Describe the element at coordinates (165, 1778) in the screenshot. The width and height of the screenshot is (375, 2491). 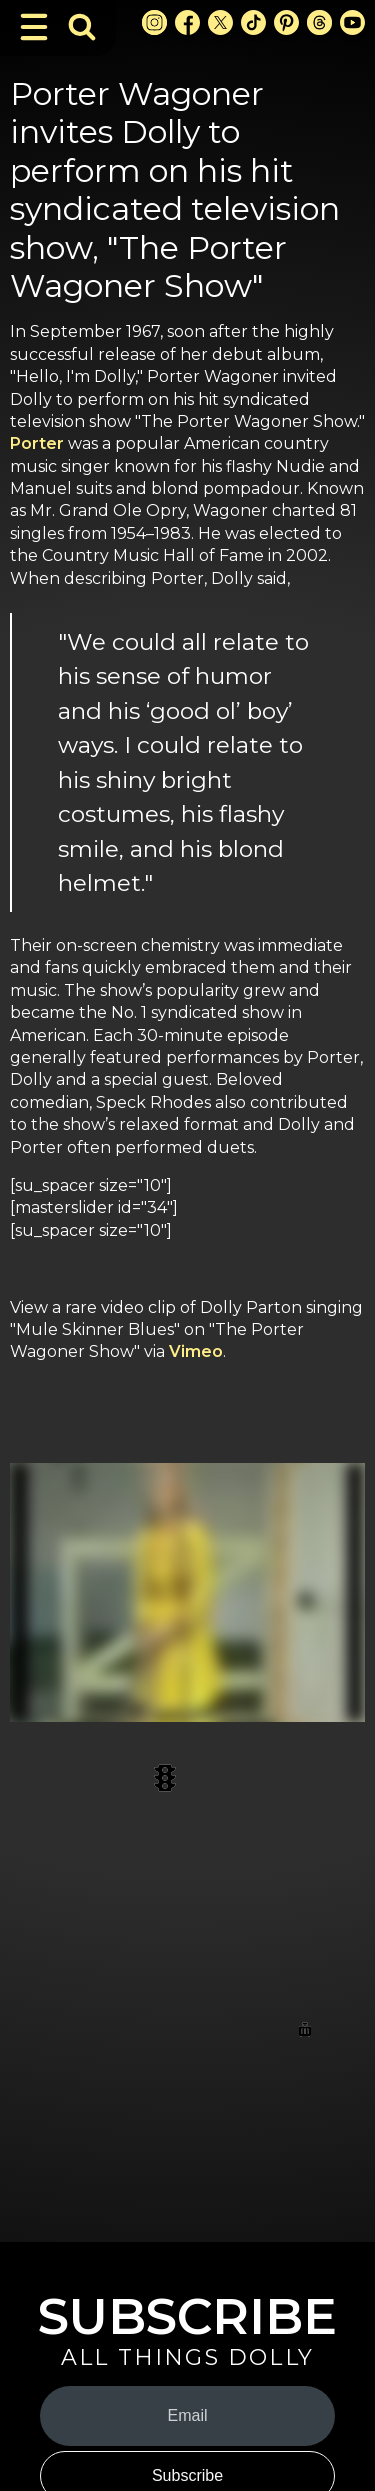
I see `view traffic conditions` at that location.